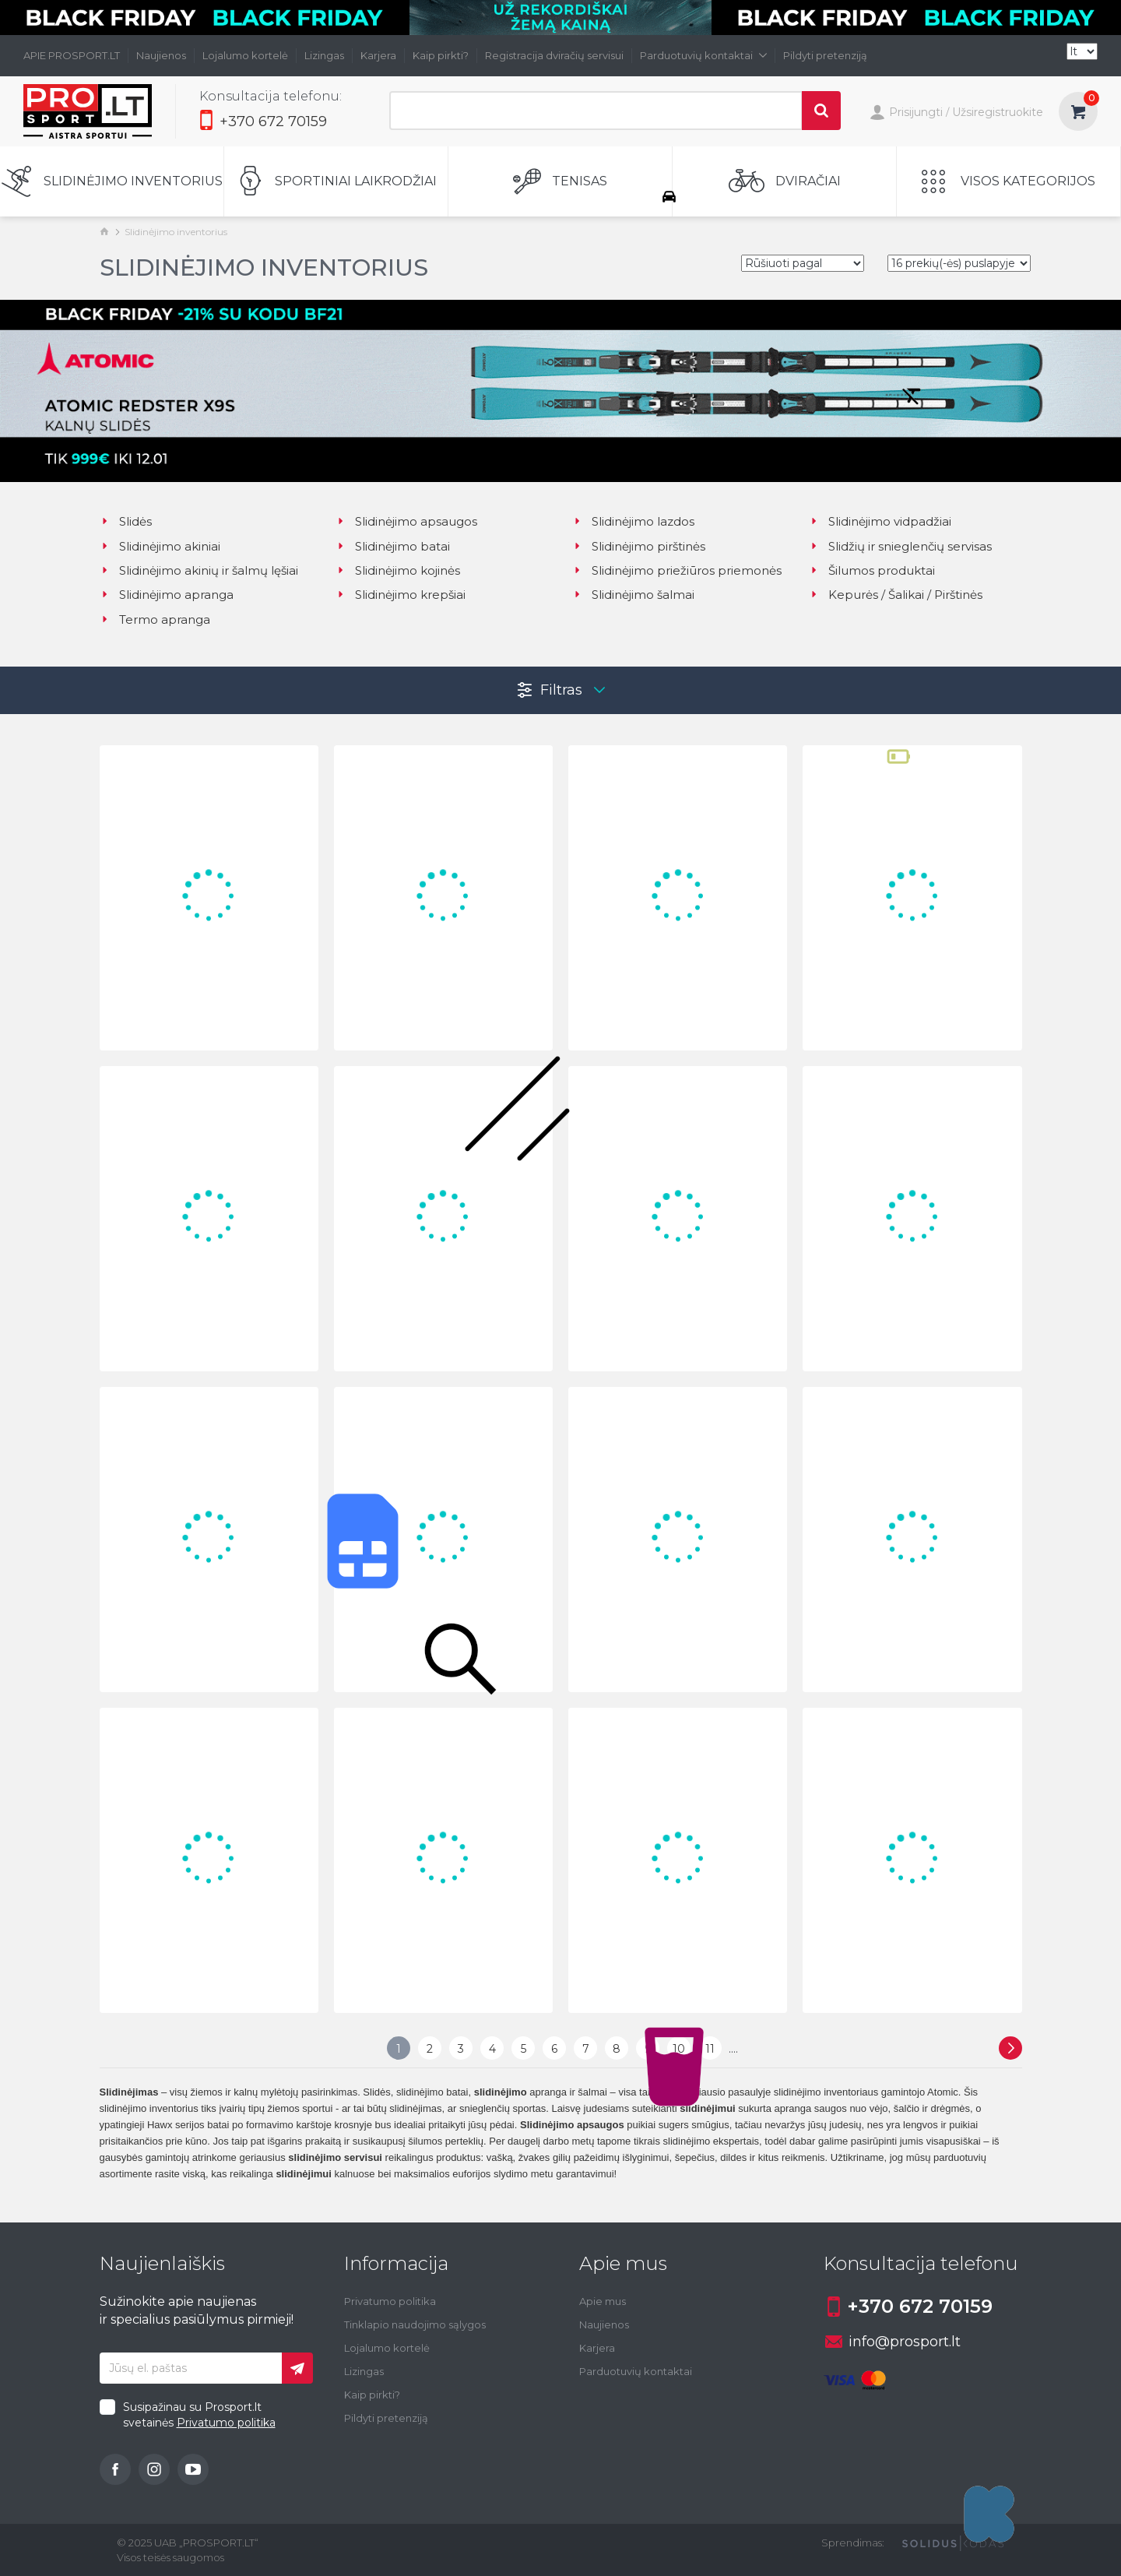 The height and width of the screenshot is (2576, 1121). I want to click on link to Kickstarter profile or campaign, so click(988, 2514).